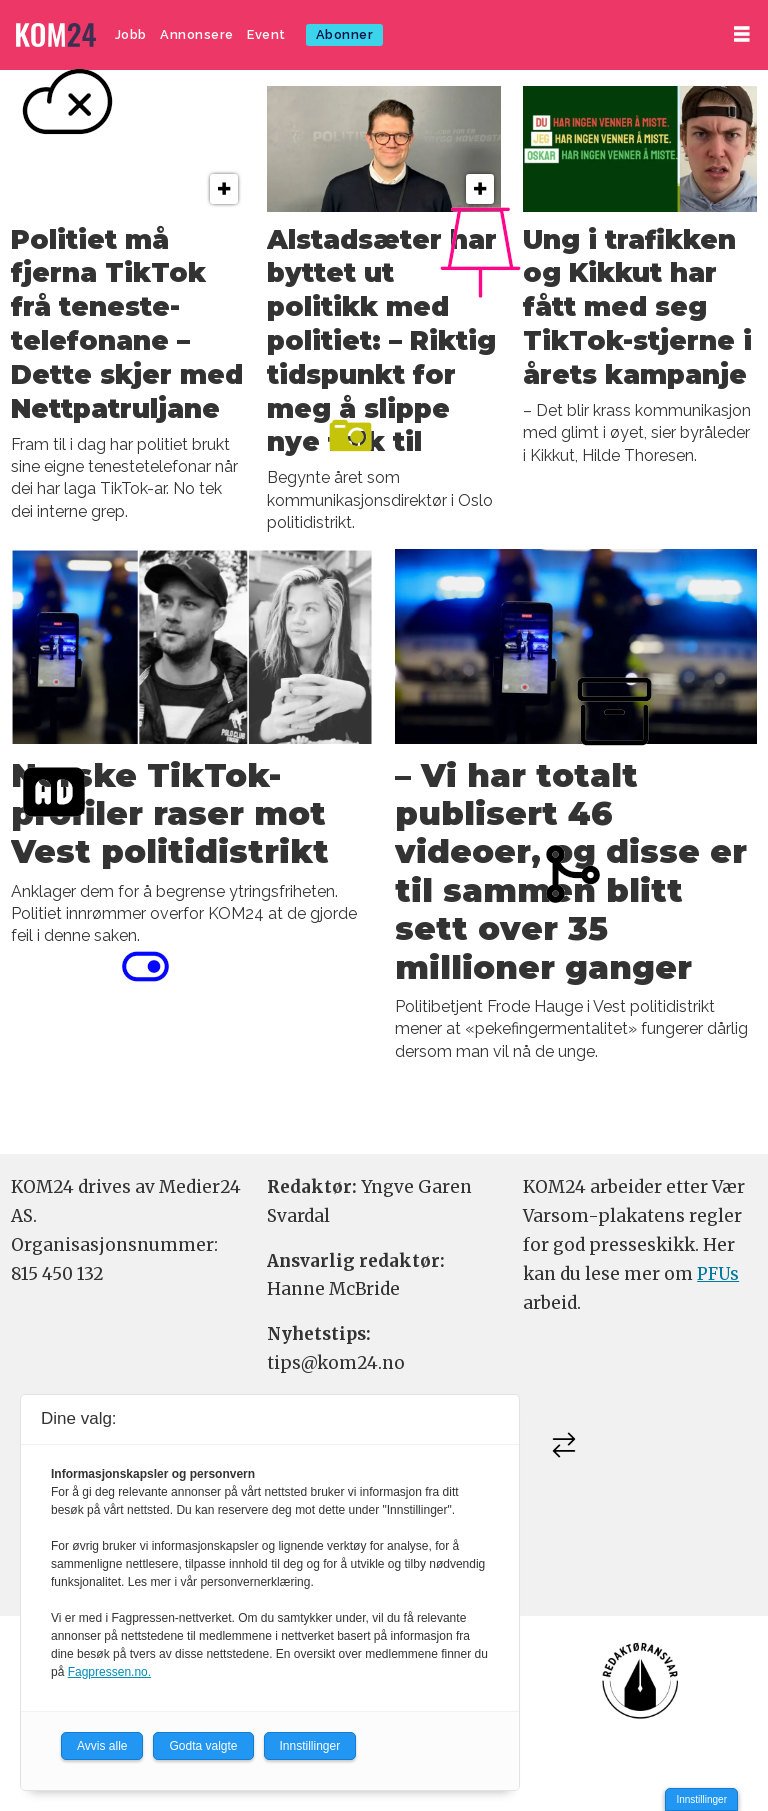  I want to click on switch between two views or modes, so click(564, 1445).